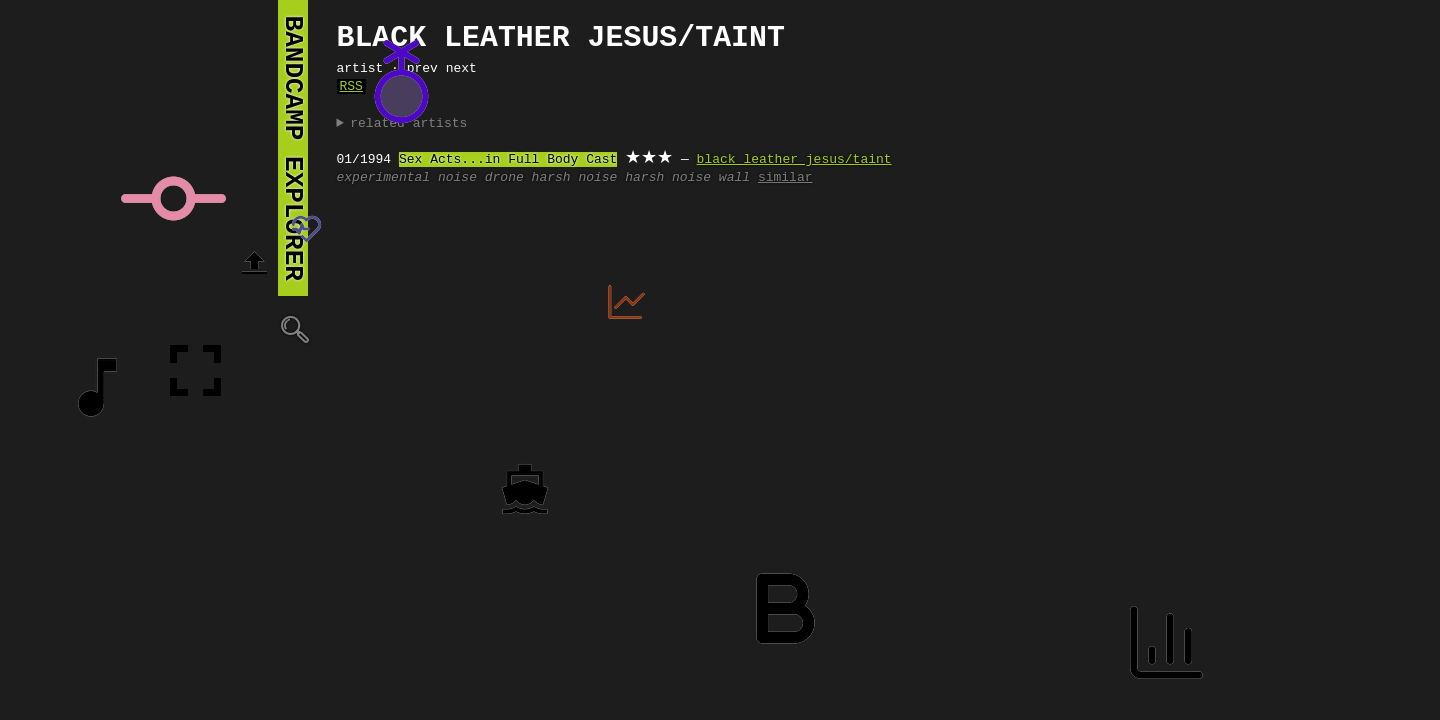 The width and height of the screenshot is (1440, 720). What do you see at coordinates (173, 198) in the screenshot?
I see `view commit details in version control` at bounding box center [173, 198].